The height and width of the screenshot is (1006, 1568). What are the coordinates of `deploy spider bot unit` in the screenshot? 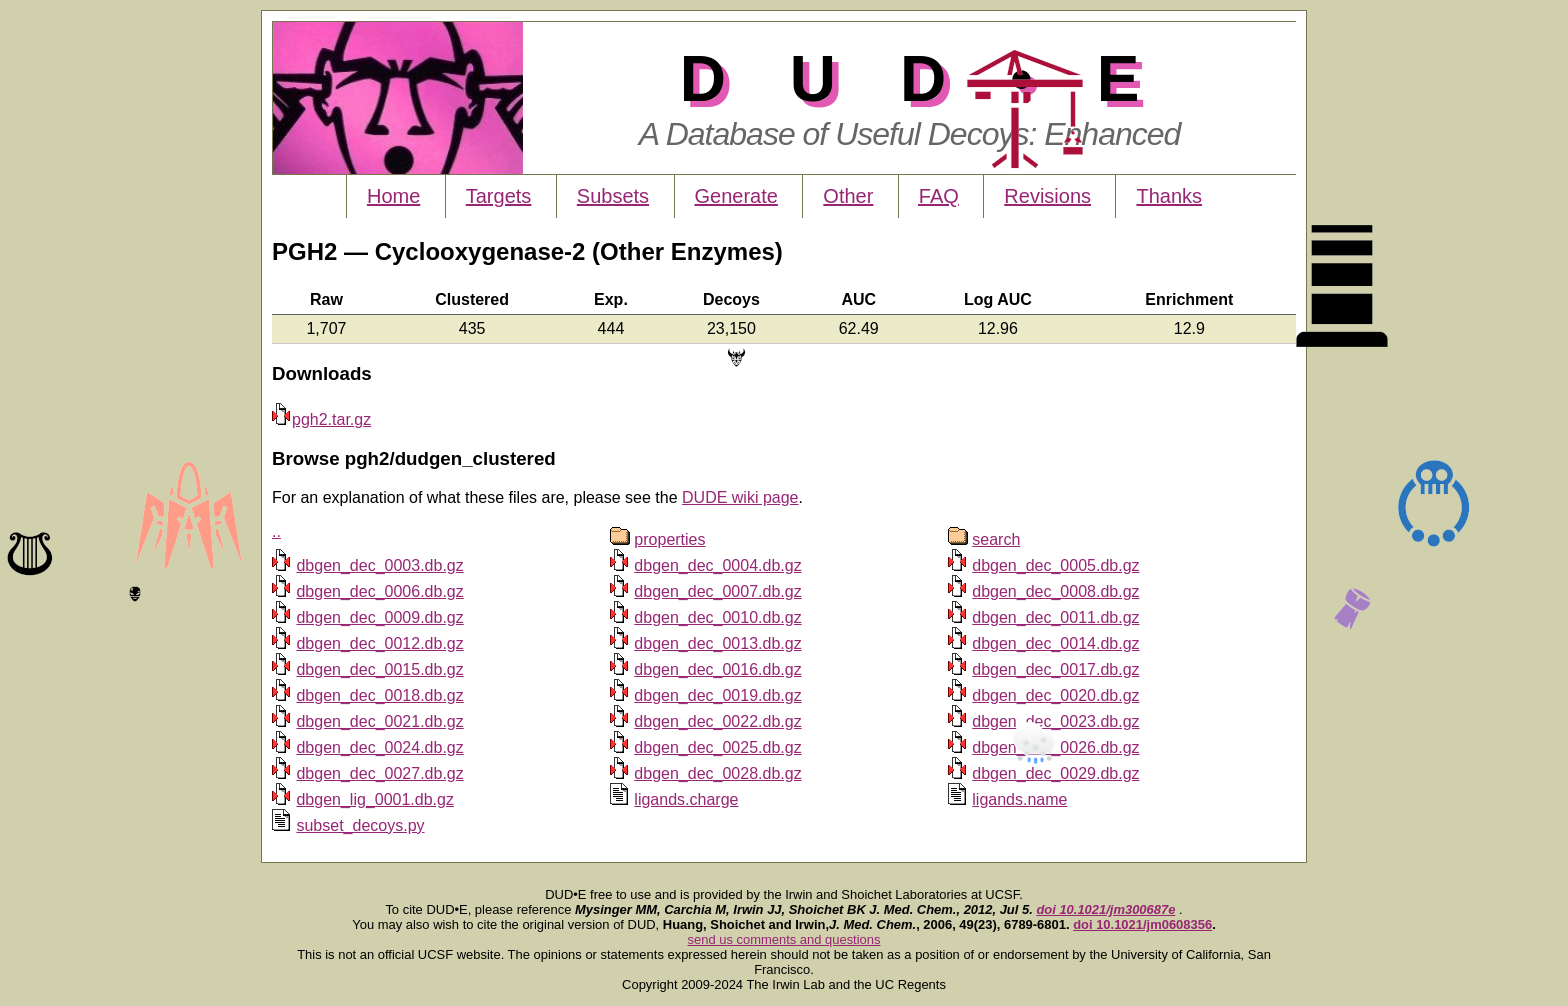 It's located at (189, 514).